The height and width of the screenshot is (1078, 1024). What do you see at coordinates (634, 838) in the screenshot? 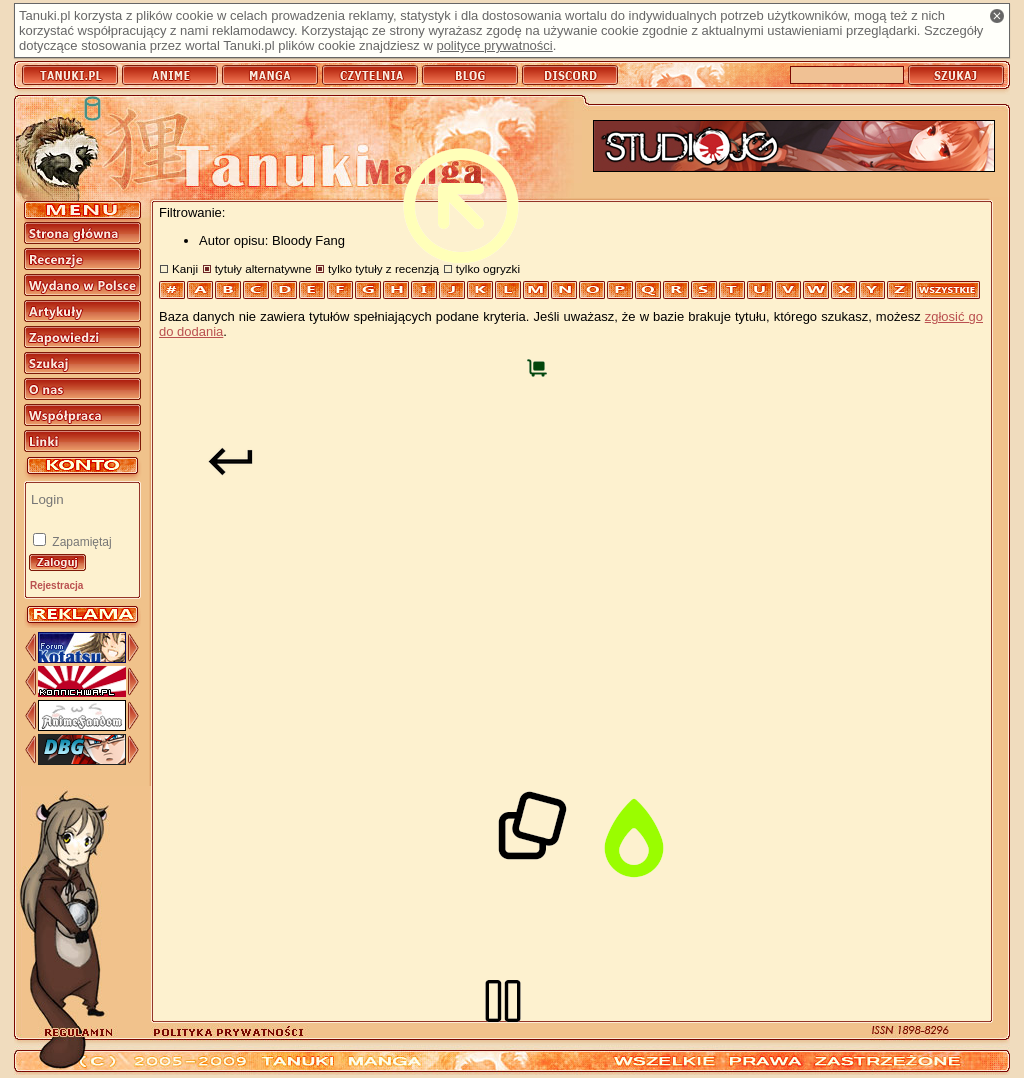
I see `indicates trending or hot content` at bounding box center [634, 838].